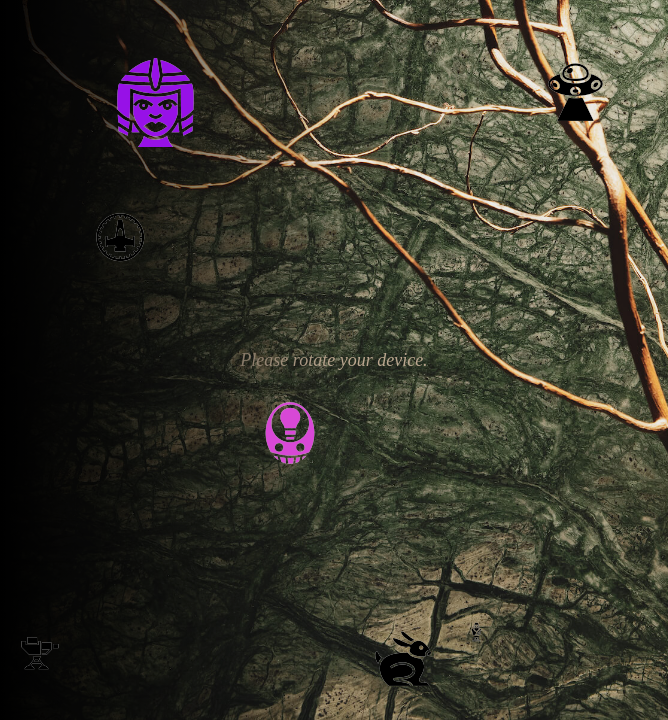  What do you see at coordinates (155, 102) in the screenshot?
I see `select cleopatra character or avatar` at bounding box center [155, 102].